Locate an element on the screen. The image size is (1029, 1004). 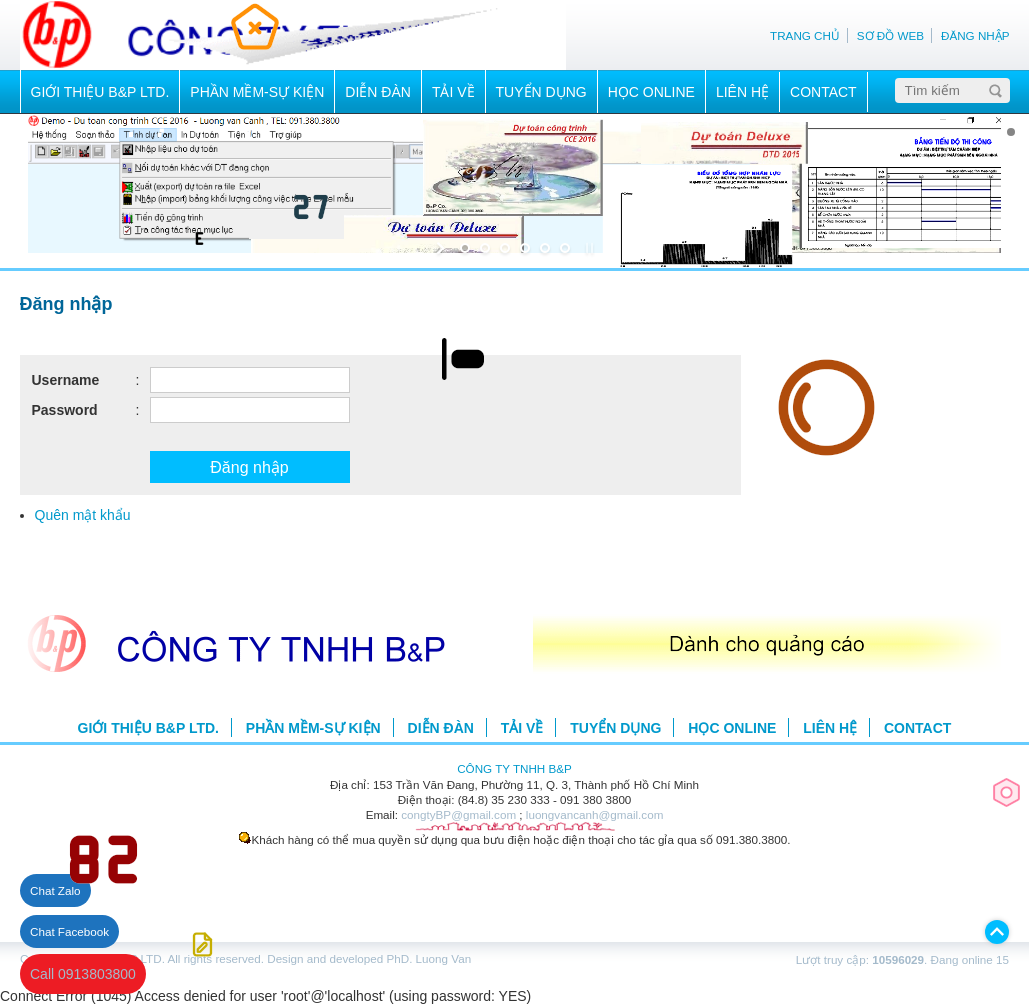
align selected elements to the left is located at coordinates (463, 359).